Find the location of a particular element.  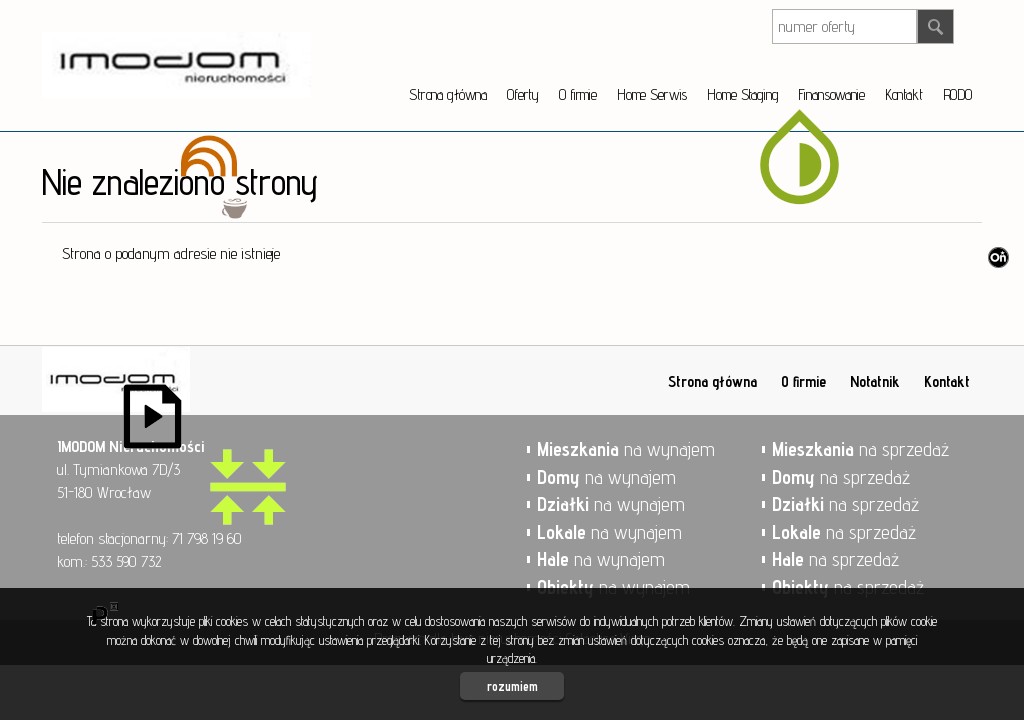

open a video file is located at coordinates (152, 416).